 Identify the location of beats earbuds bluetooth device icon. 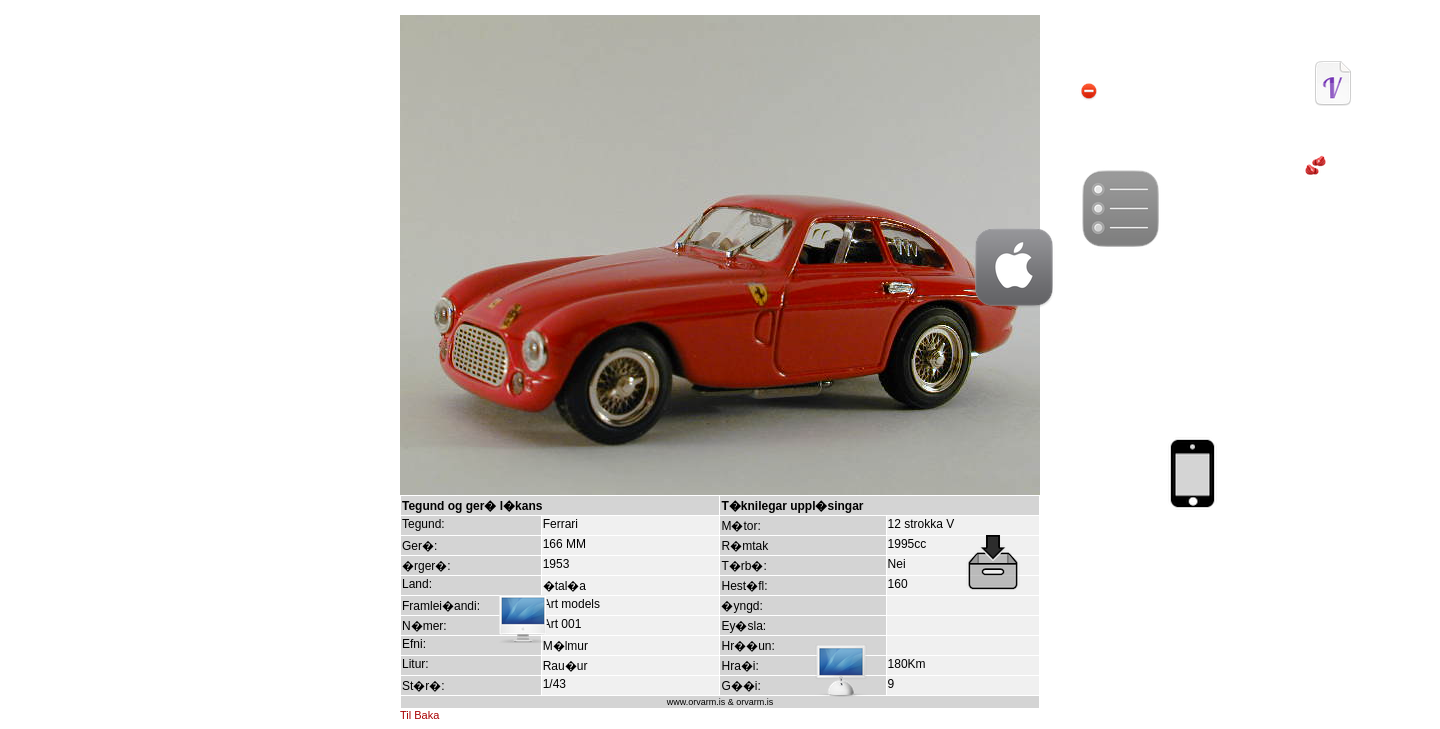
(1315, 165).